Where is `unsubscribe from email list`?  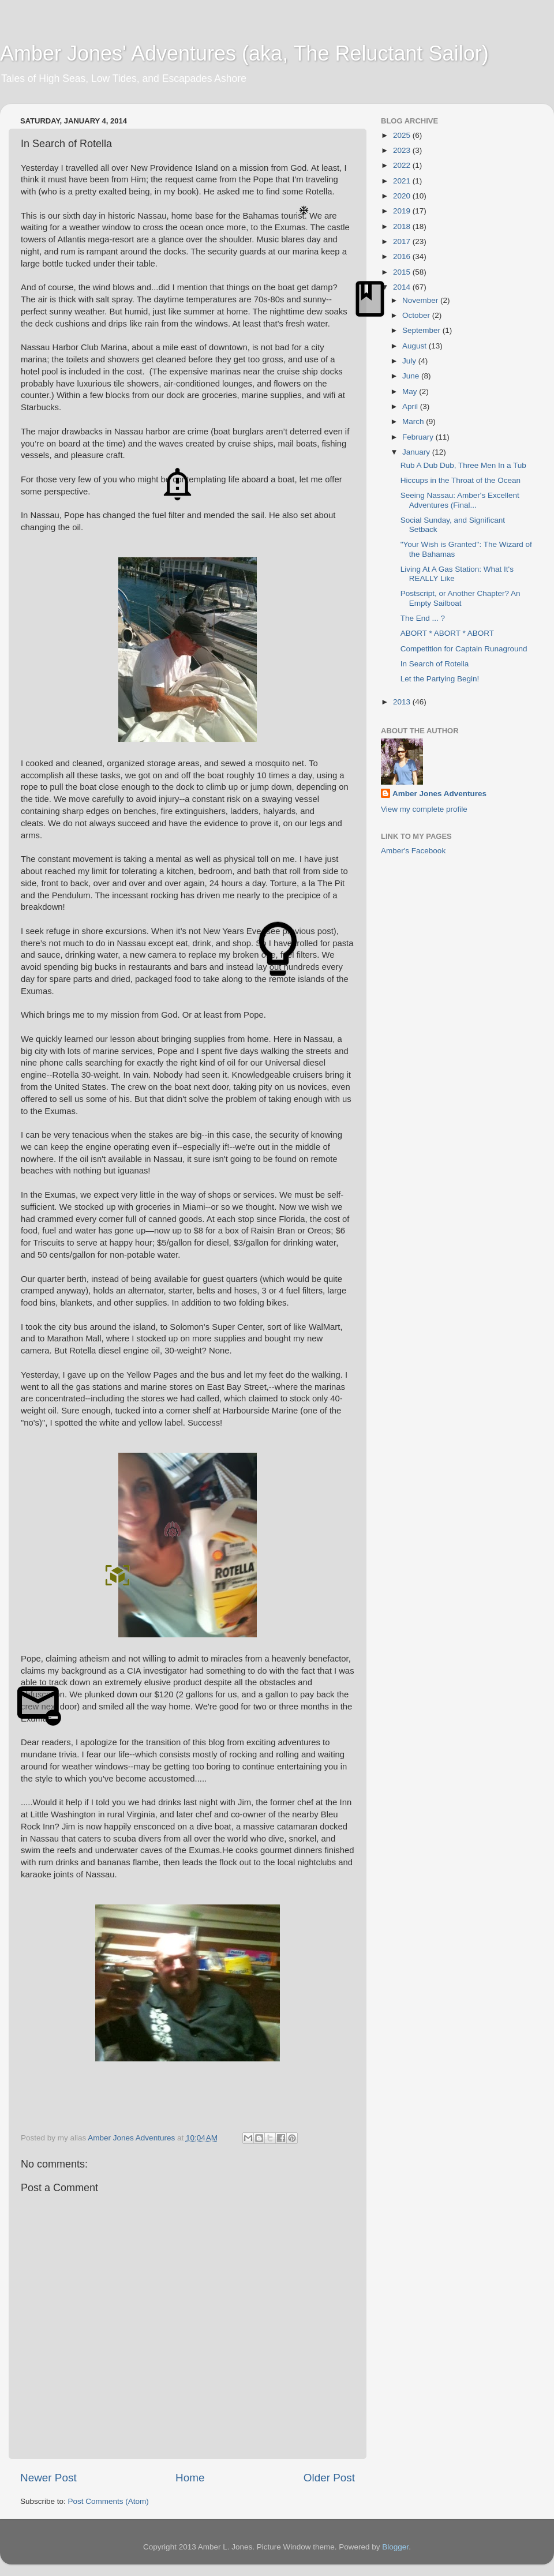 unsubscribe from email list is located at coordinates (38, 1707).